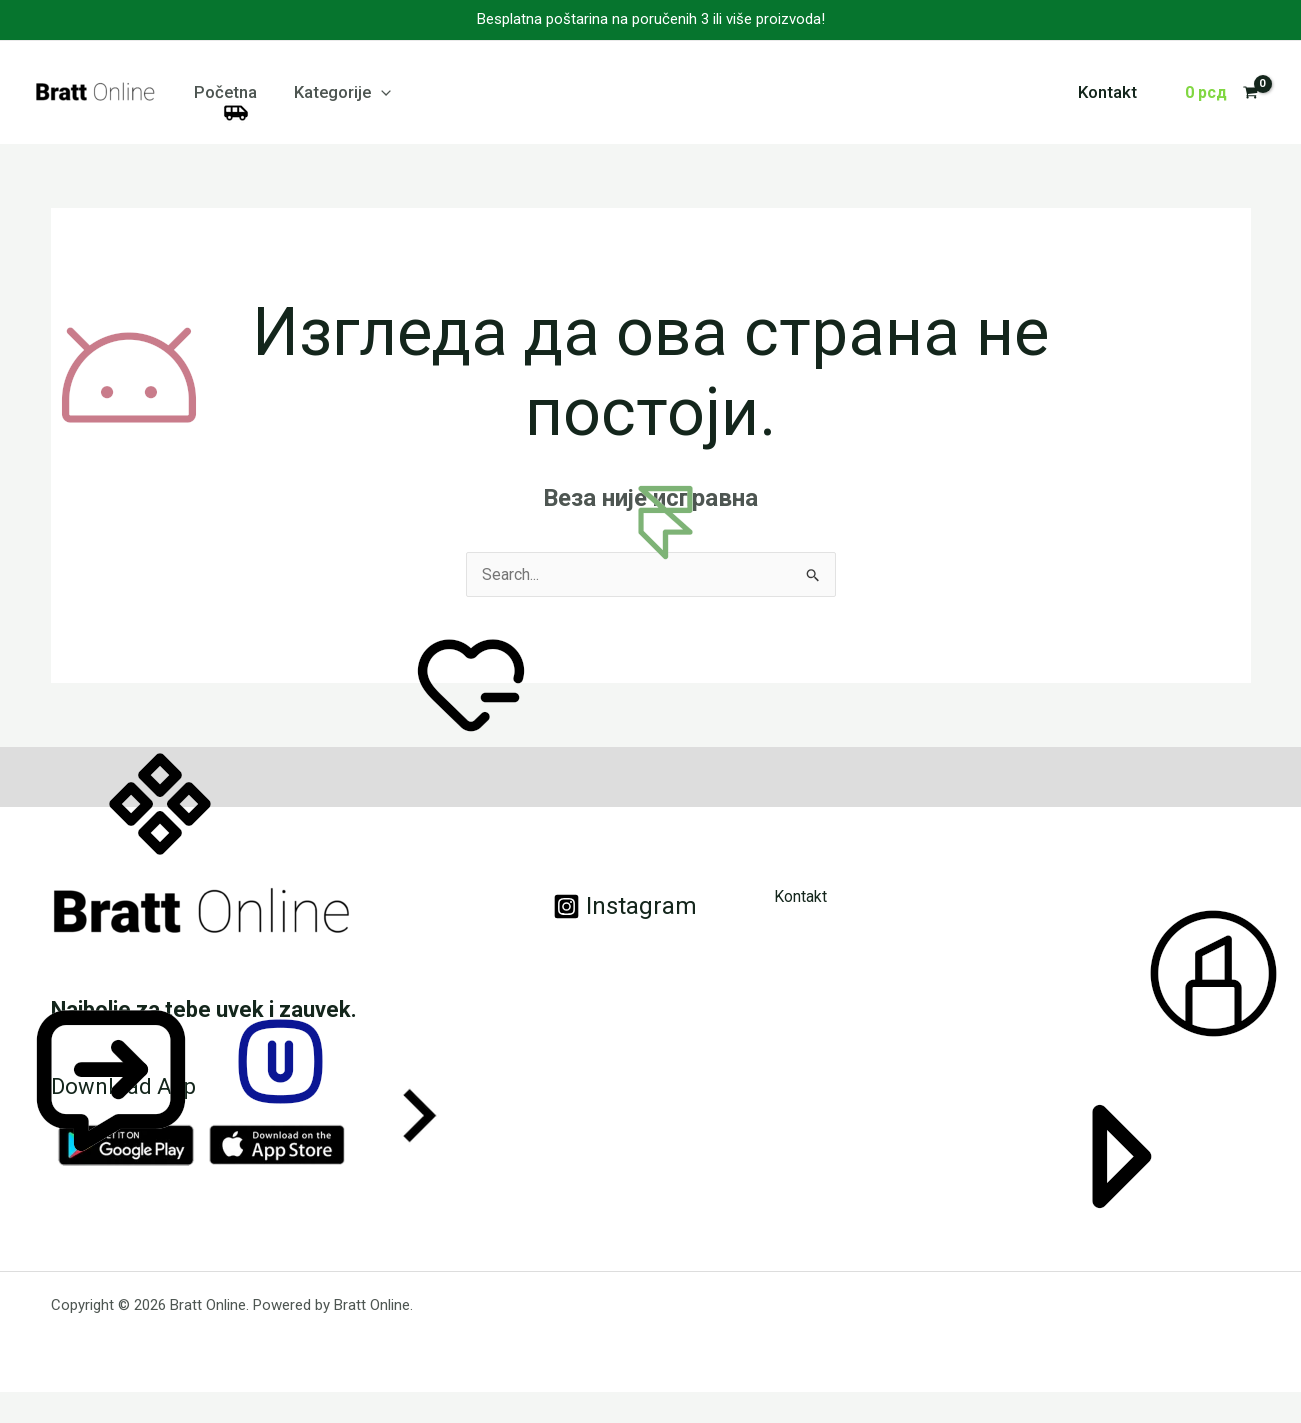 Image resolution: width=1301 pixels, height=1423 pixels. I want to click on access app grid or dashboard, so click(160, 804).